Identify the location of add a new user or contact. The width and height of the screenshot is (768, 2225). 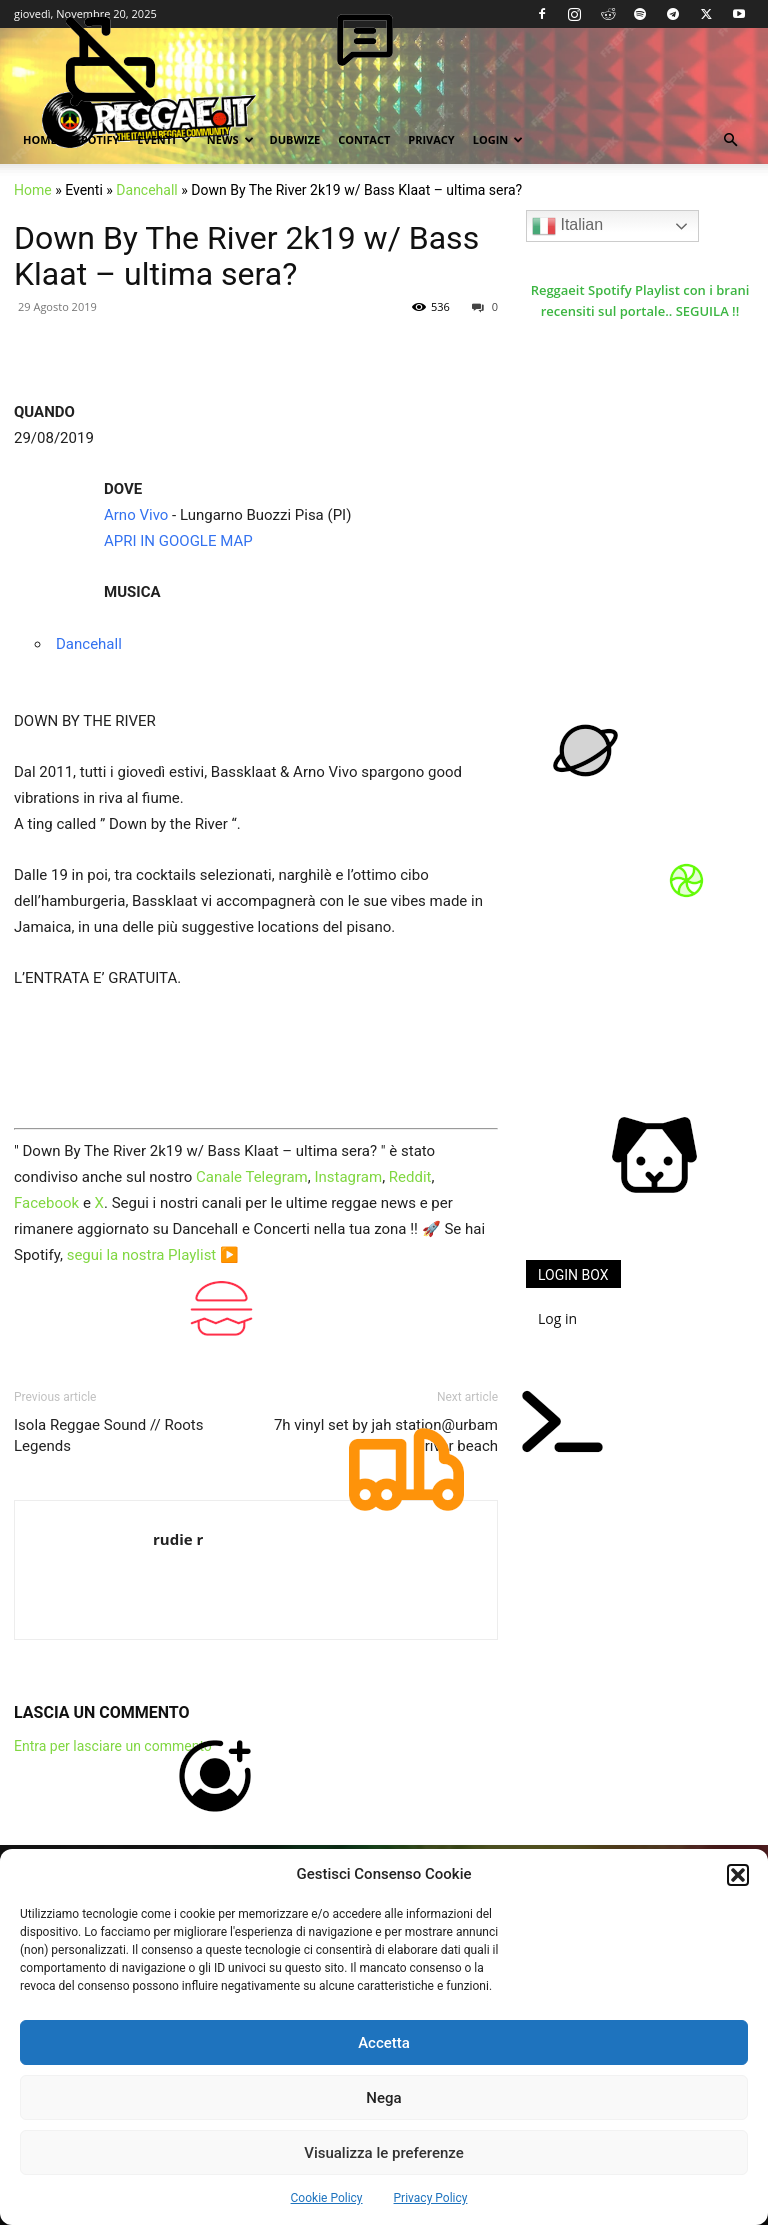
(215, 1776).